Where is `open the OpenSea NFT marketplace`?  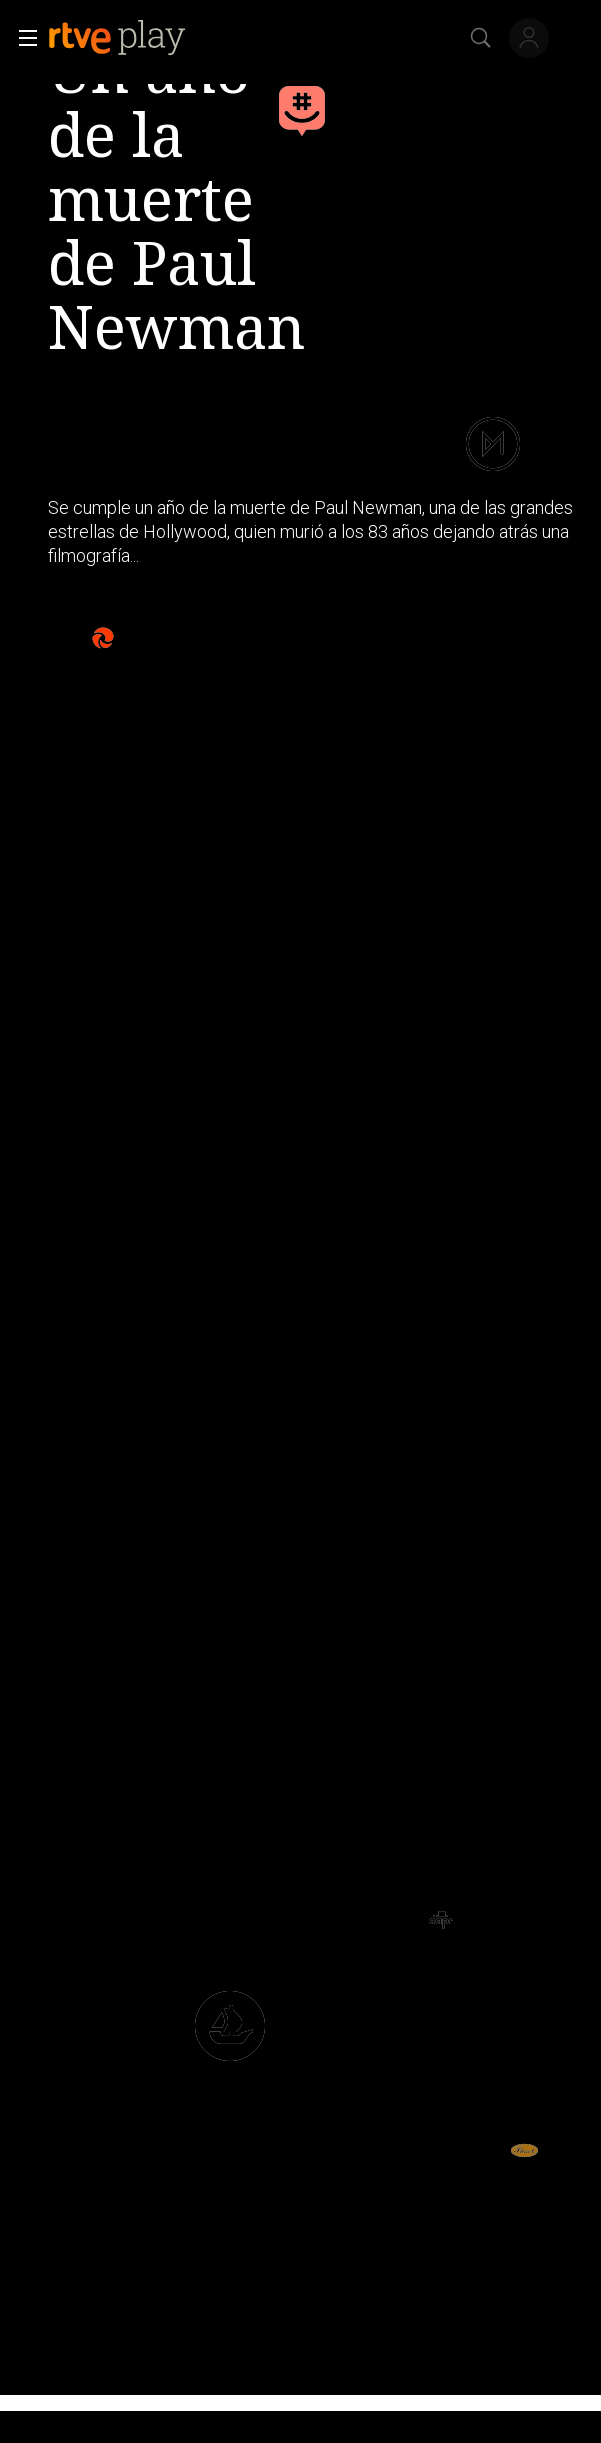
open the OpenSea NFT marketplace is located at coordinates (230, 2026).